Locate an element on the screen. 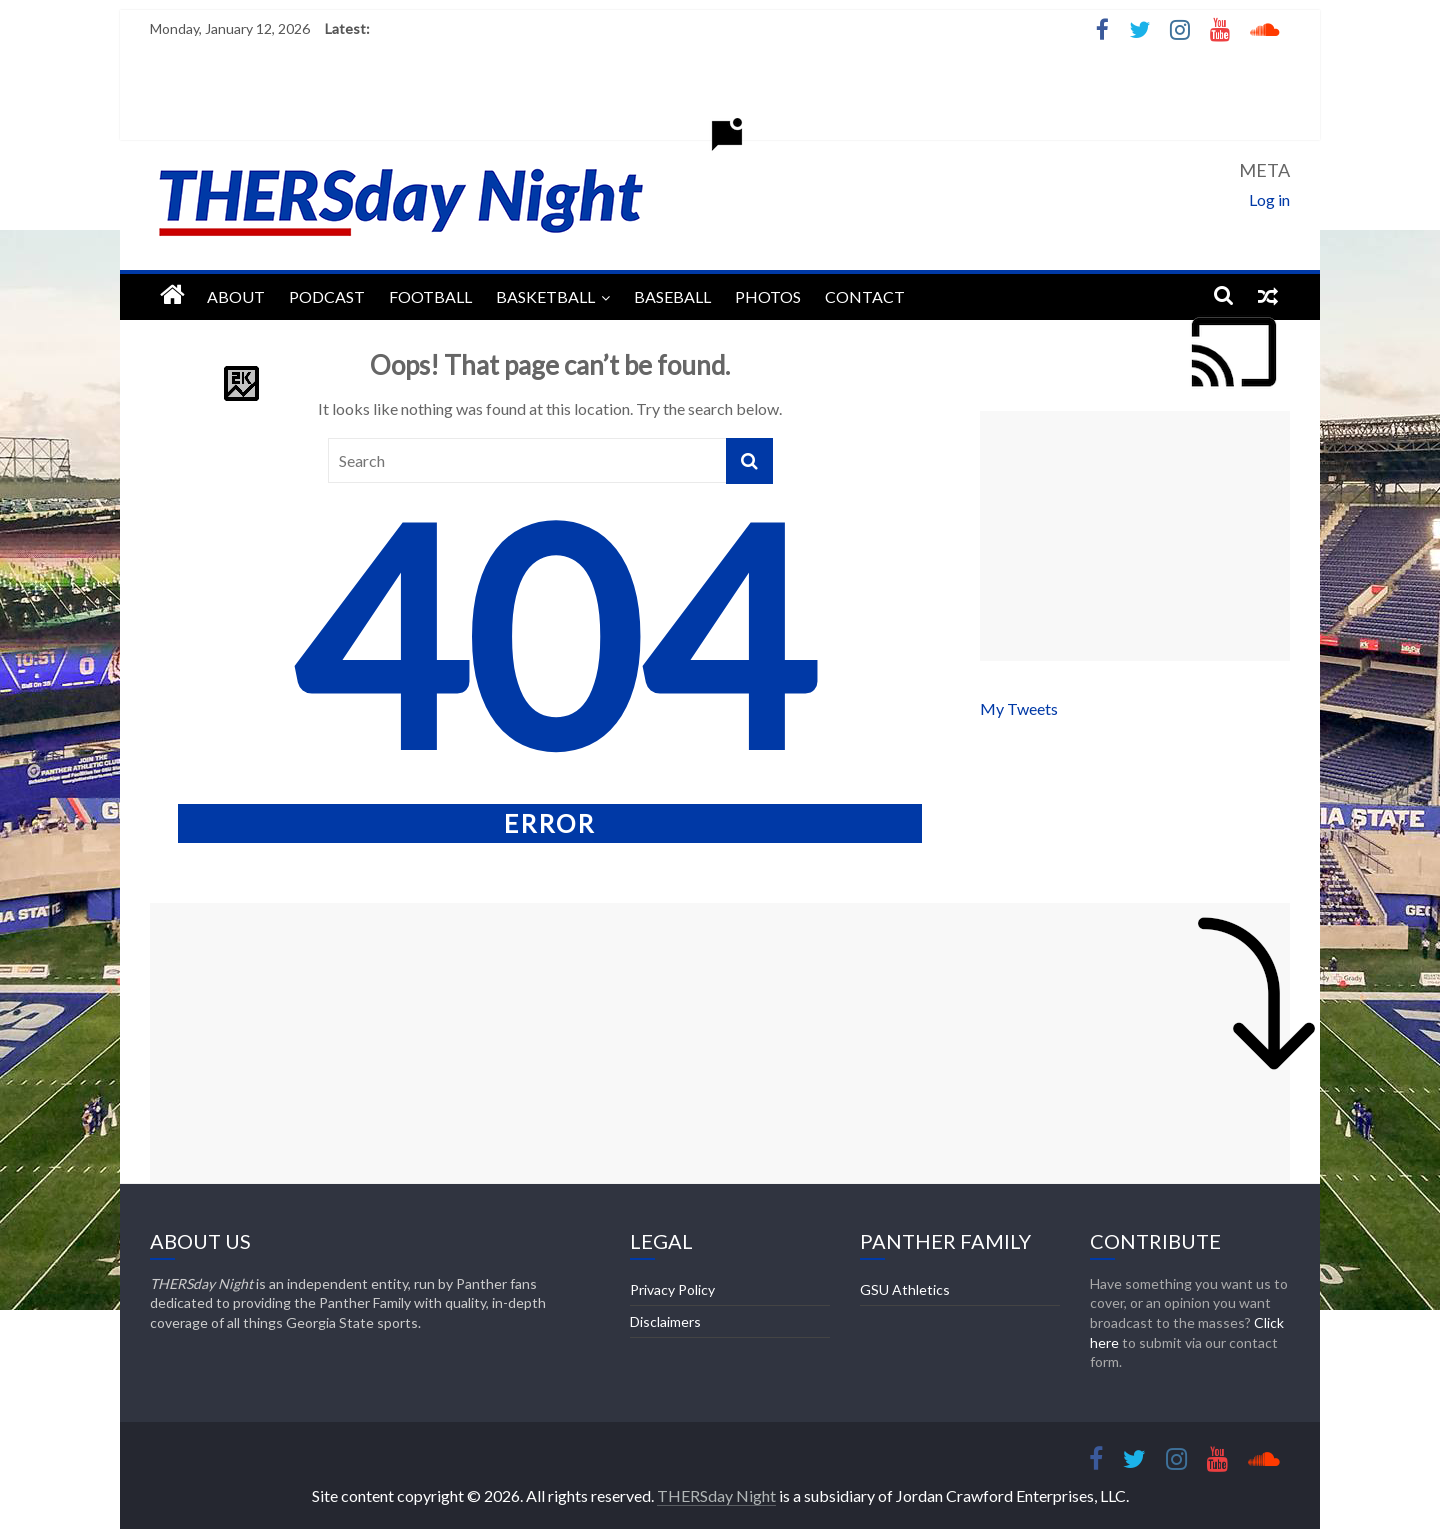 The image size is (1440, 1539). cast screen to an external display is located at coordinates (1234, 352).